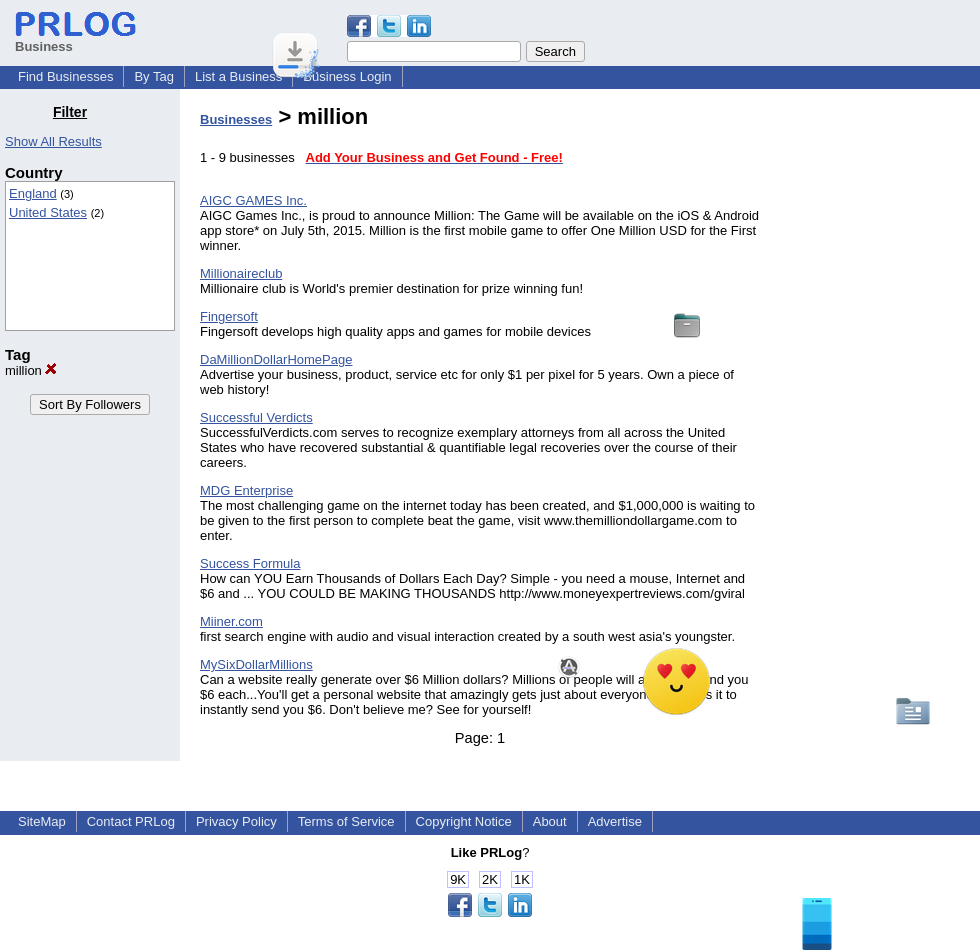 Image resolution: width=980 pixels, height=950 pixels. I want to click on open file manager application, so click(687, 325).